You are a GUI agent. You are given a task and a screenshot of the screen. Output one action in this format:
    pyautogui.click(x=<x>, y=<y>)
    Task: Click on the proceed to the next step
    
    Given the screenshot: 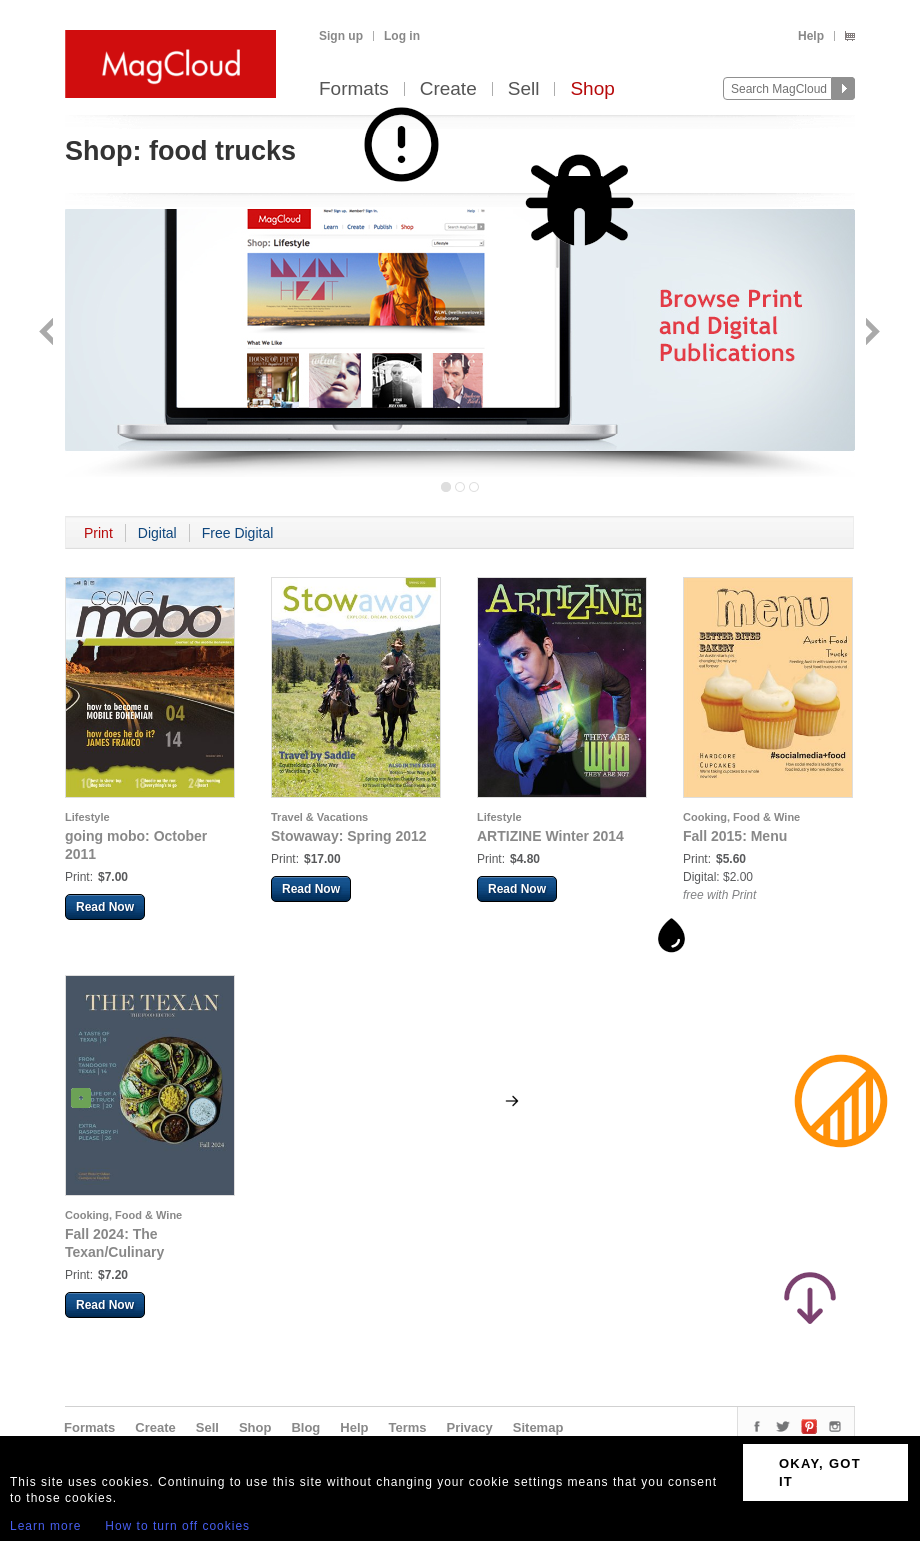 What is the action you would take?
    pyautogui.click(x=512, y=1101)
    